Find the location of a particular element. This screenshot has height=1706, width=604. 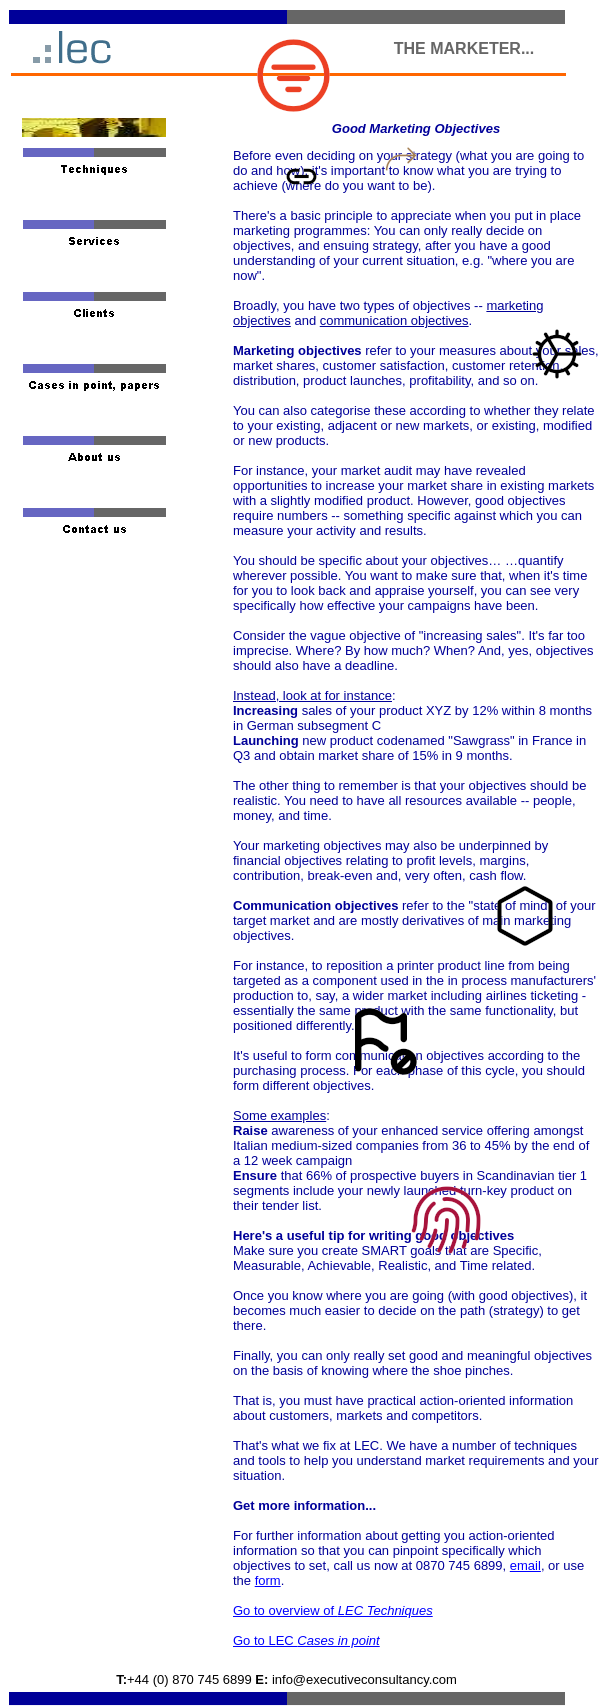

cancel or remove a flagged item is located at coordinates (381, 1039).